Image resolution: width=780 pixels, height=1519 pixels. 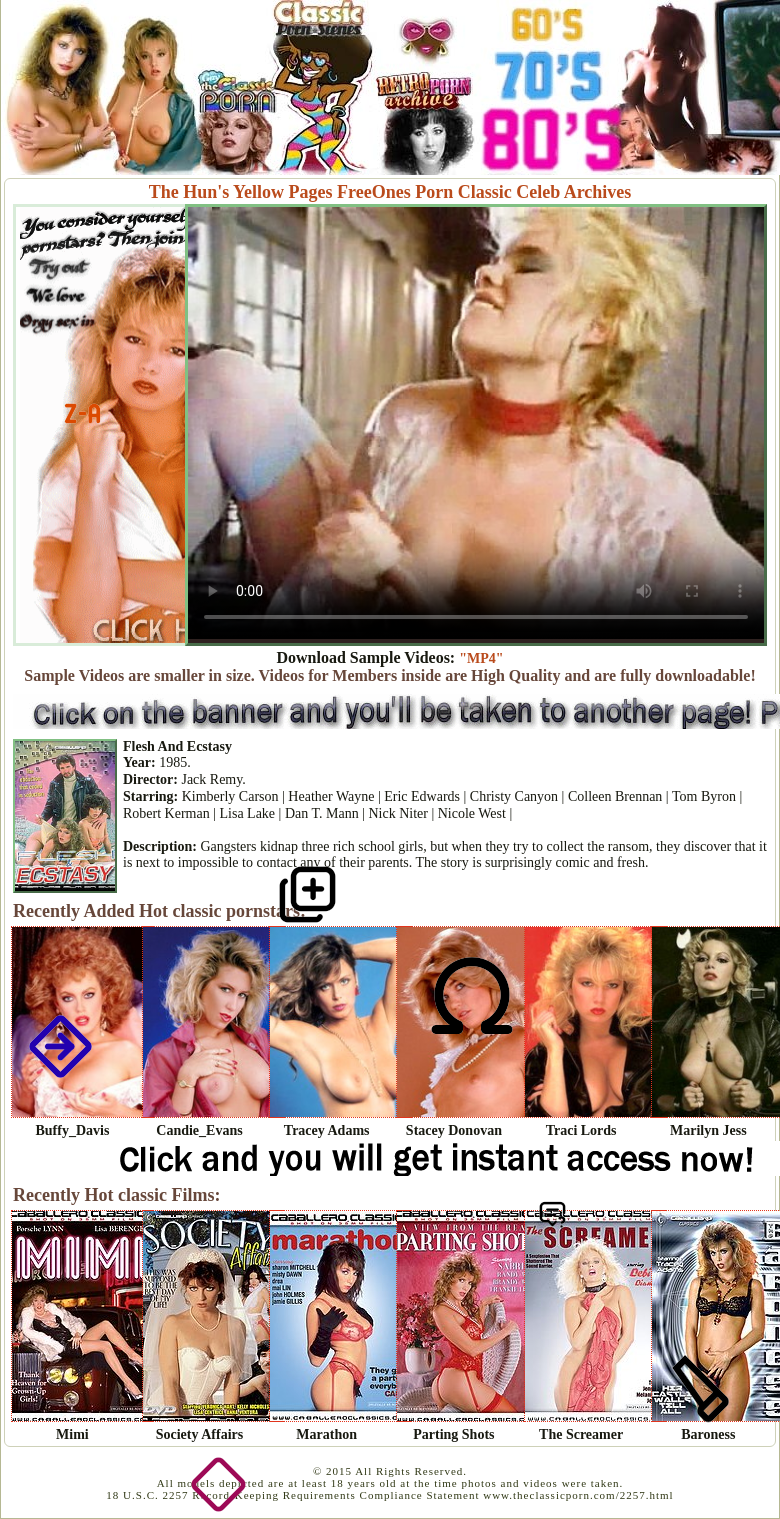 I want to click on indicates a diamond or rhombus shape element, so click(x=218, y=1484).